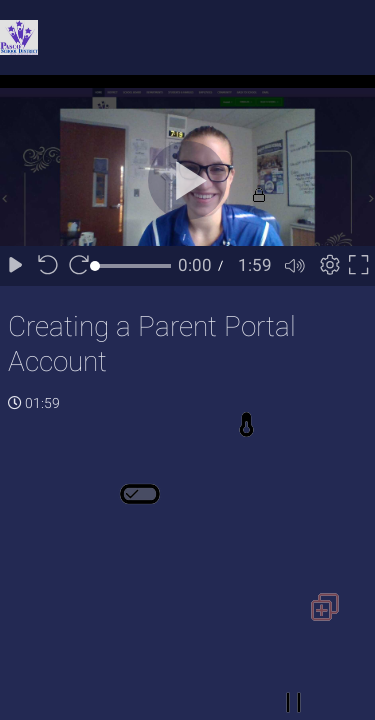 The height and width of the screenshot is (720, 375). I want to click on indicates a locked or secured item, so click(259, 195).